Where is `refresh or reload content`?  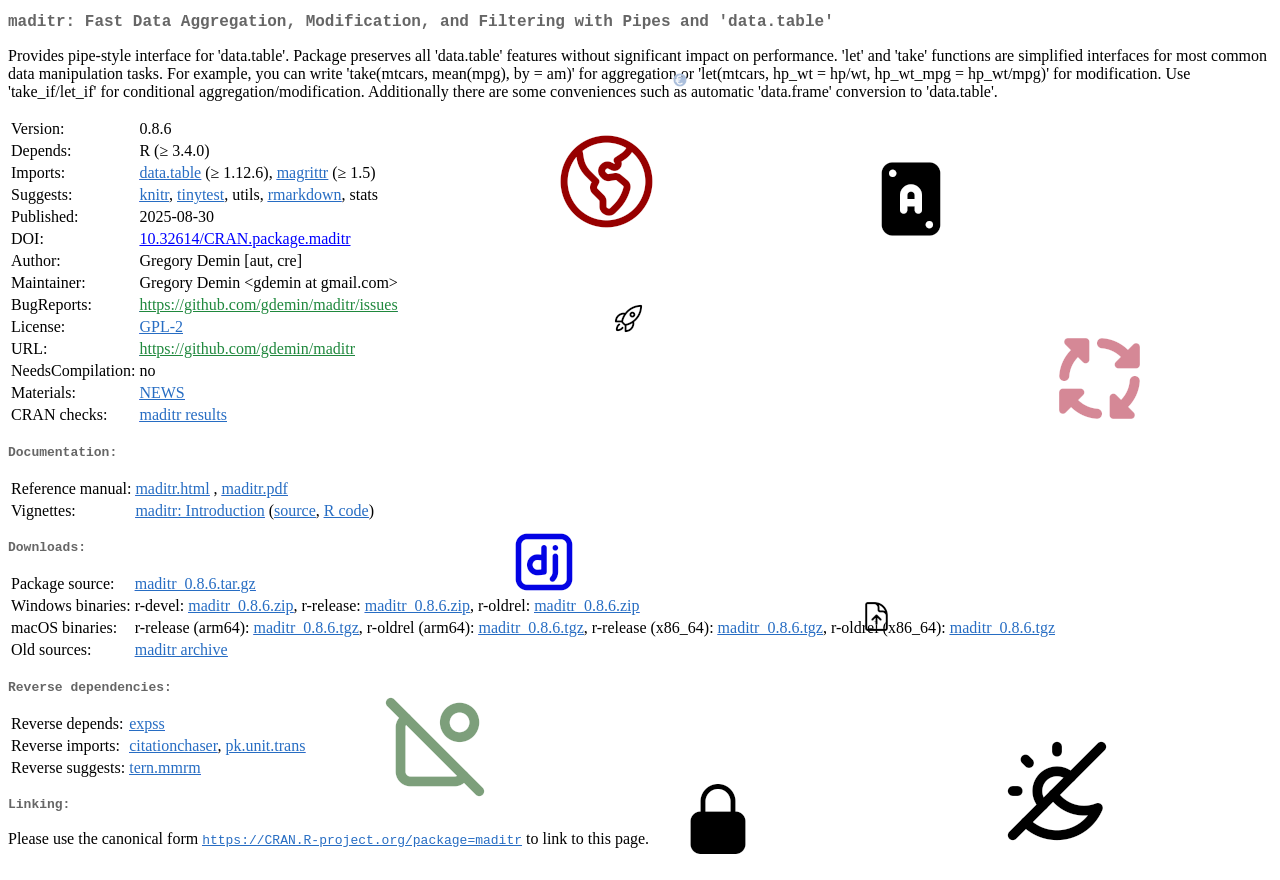
refresh or reload content is located at coordinates (1099, 378).